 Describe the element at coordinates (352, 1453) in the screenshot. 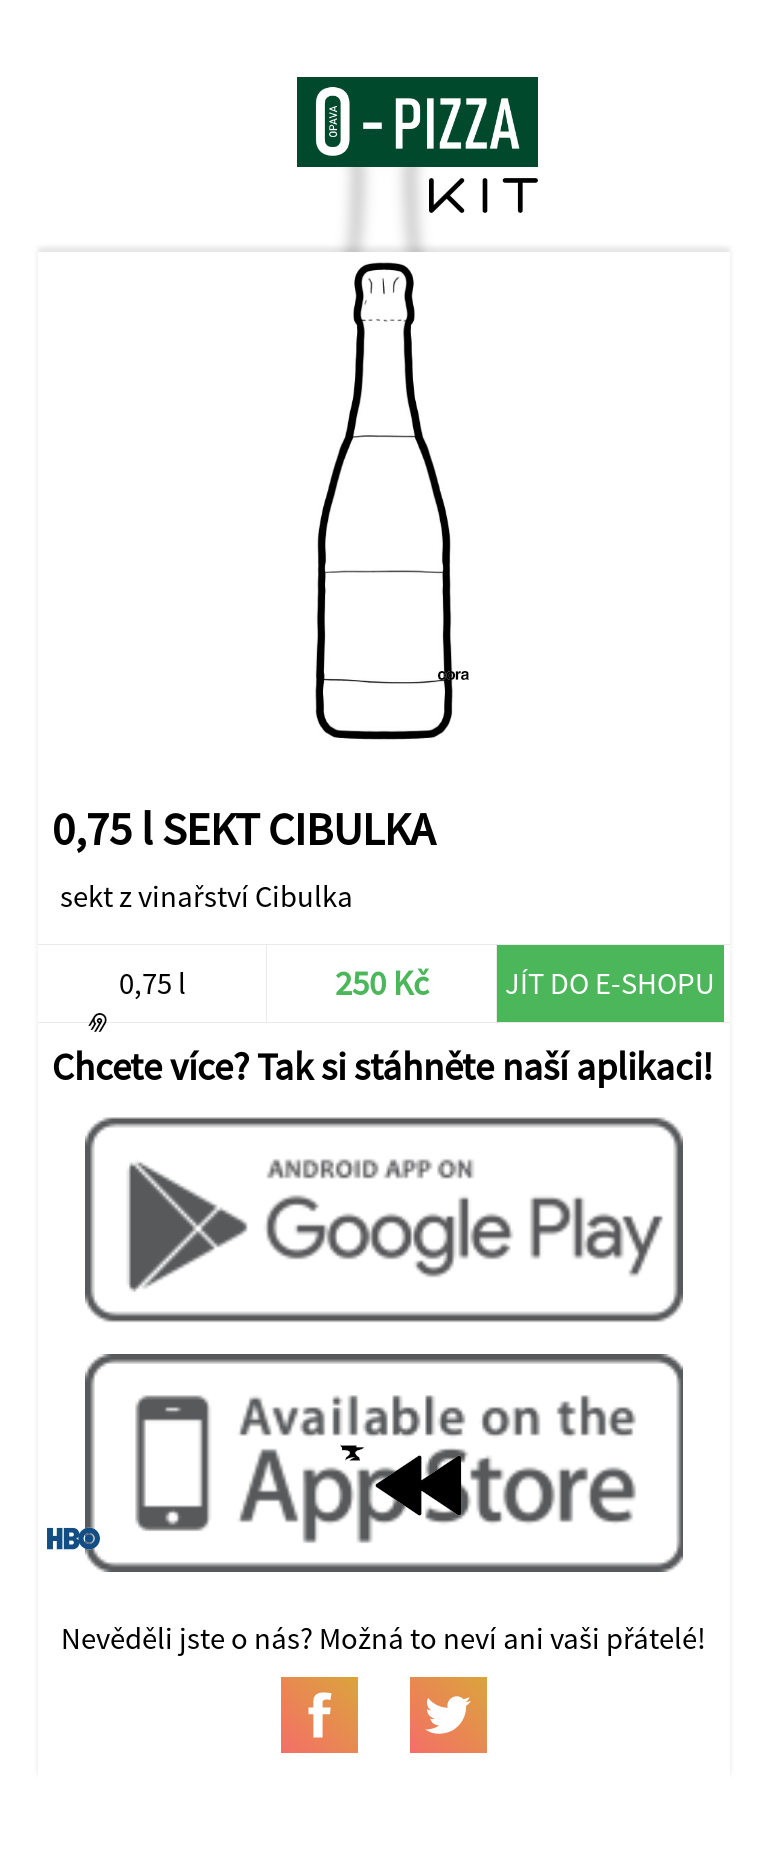

I see `visit curseforge for game mods and addons` at that location.